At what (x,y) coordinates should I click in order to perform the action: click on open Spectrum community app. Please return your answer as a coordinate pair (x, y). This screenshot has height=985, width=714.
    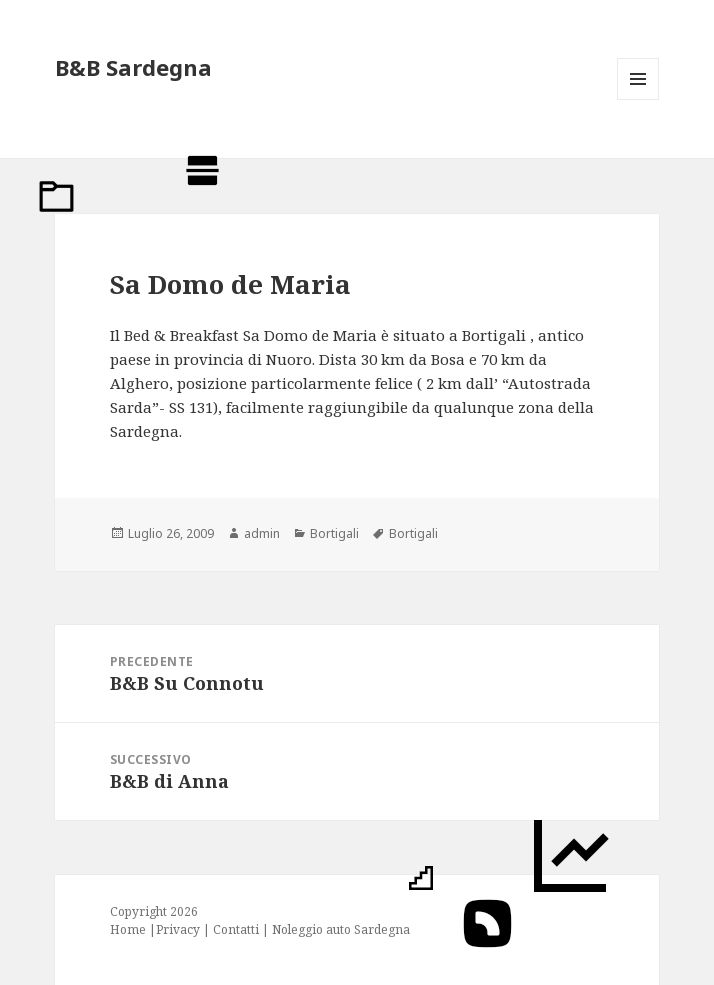
    Looking at the image, I should click on (487, 923).